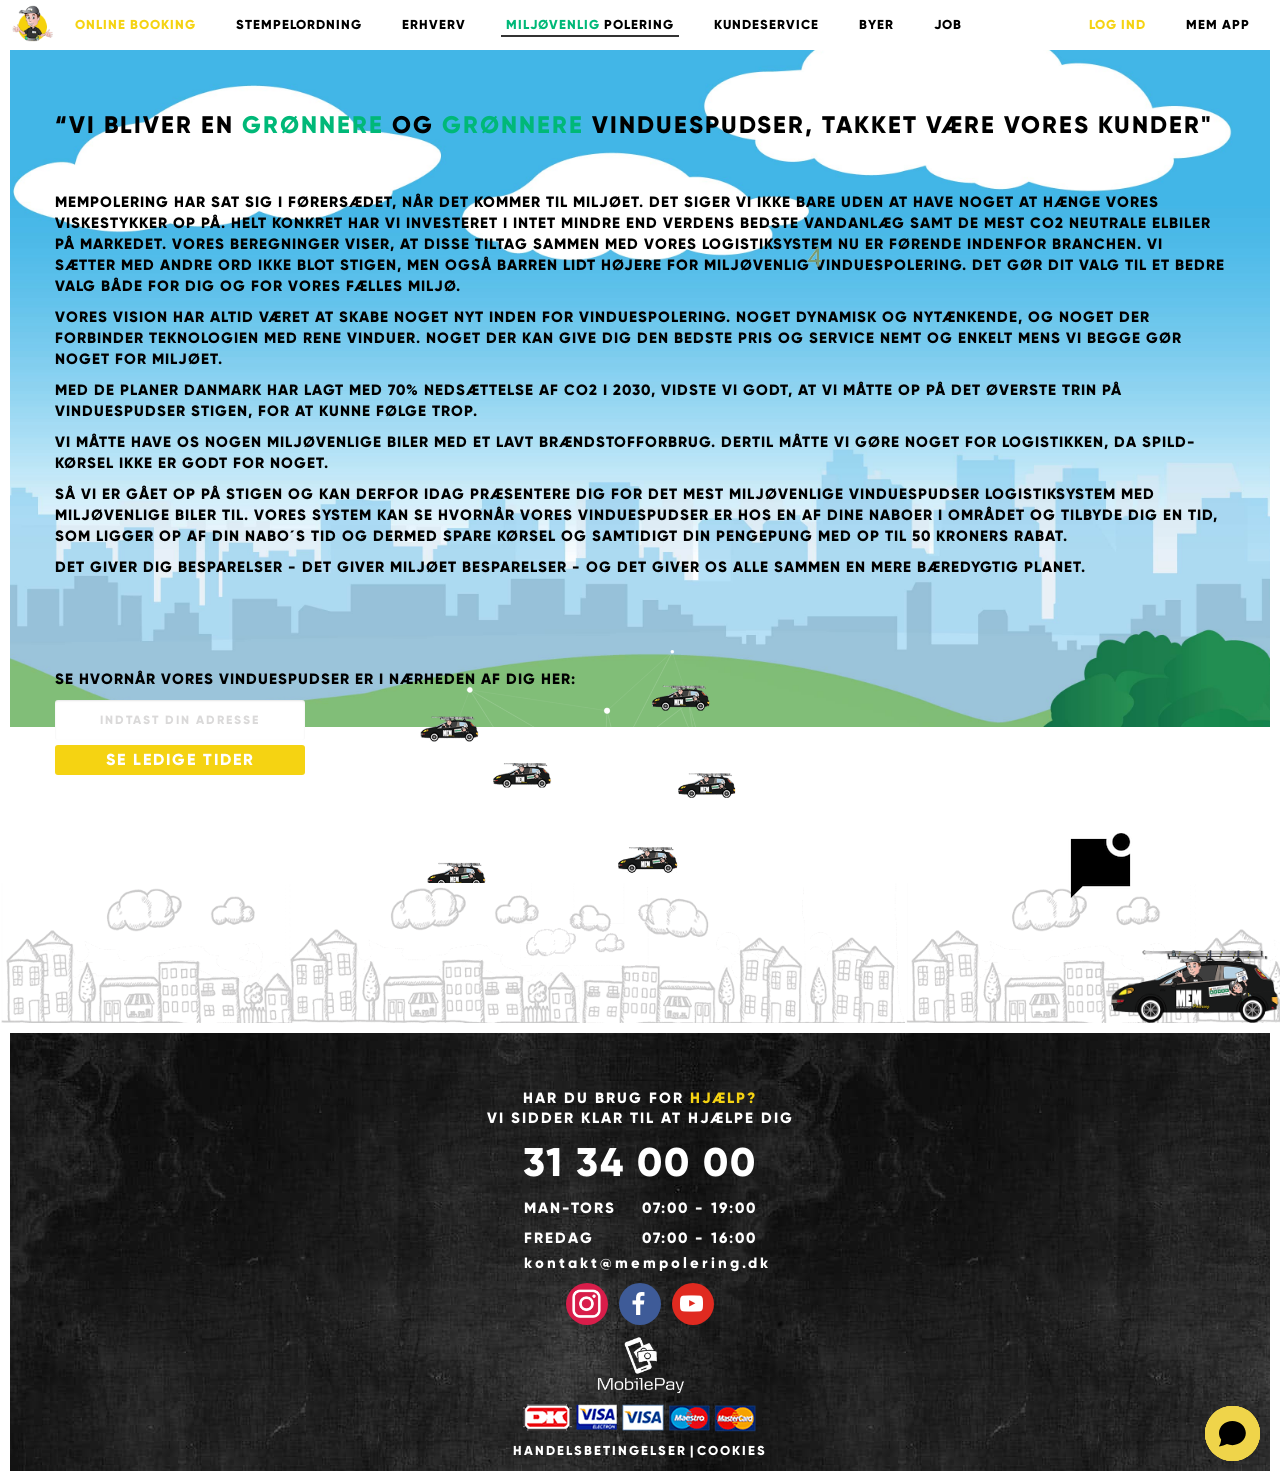 The width and height of the screenshot is (1280, 1481). I want to click on indicates step 4 in a multi-step process, so click(814, 256).